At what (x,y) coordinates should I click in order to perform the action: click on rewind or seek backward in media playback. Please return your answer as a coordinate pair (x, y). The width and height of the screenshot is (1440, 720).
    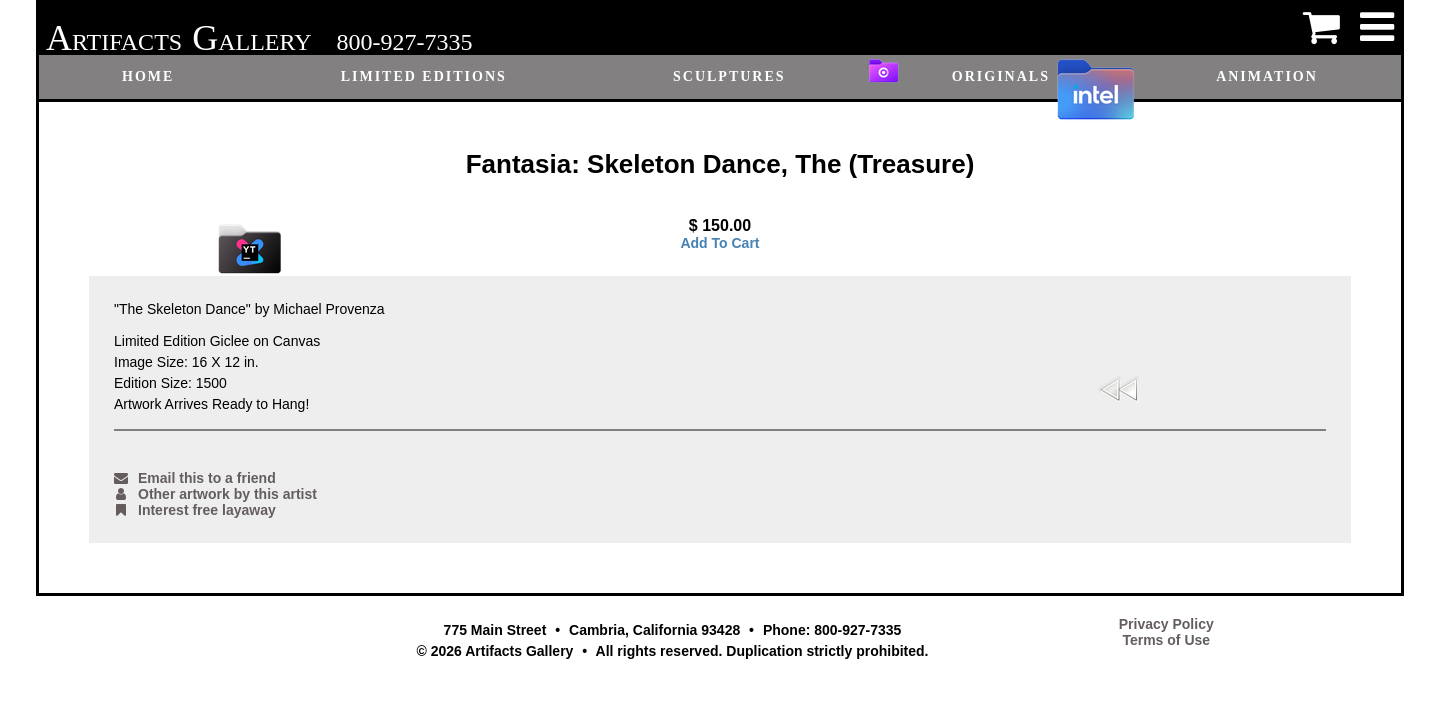
    Looking at the image, I should click on (1118, 389).